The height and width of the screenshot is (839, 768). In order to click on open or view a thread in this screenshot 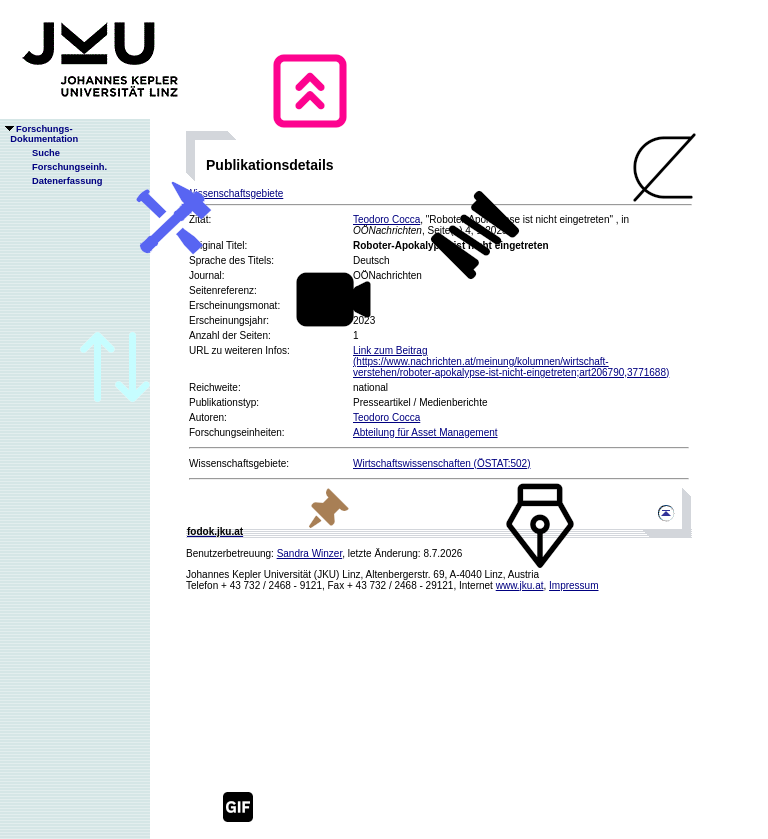, I will do `click(475, 235)`.